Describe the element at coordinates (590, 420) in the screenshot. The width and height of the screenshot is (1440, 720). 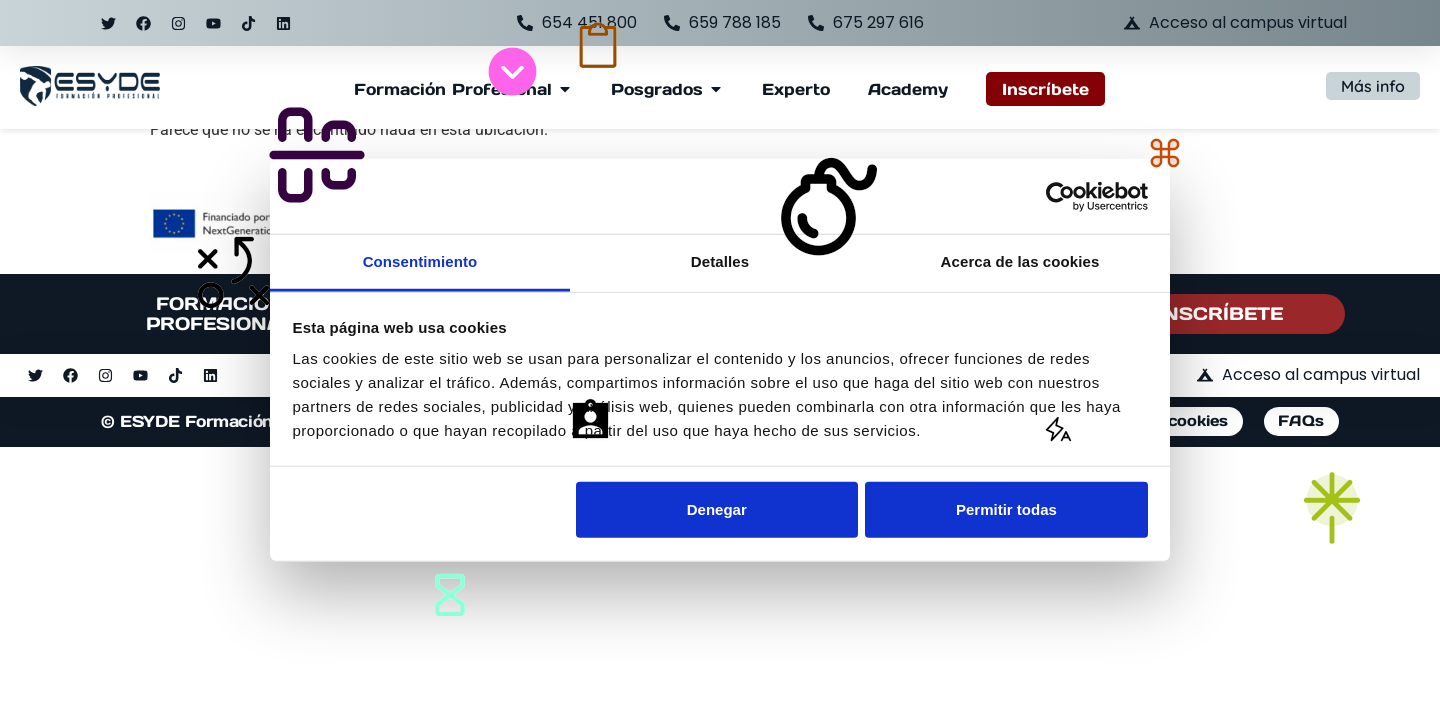
I see `view user profile or account details` at that location.